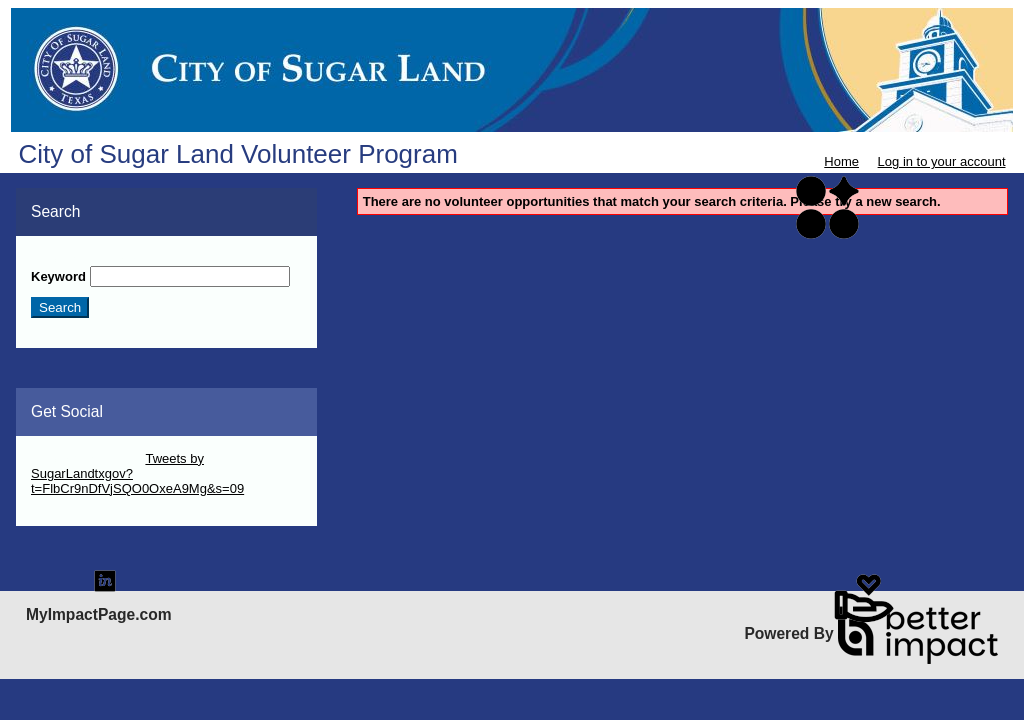  I want to click on make a donation or charitable contribution, so click(863, 598).